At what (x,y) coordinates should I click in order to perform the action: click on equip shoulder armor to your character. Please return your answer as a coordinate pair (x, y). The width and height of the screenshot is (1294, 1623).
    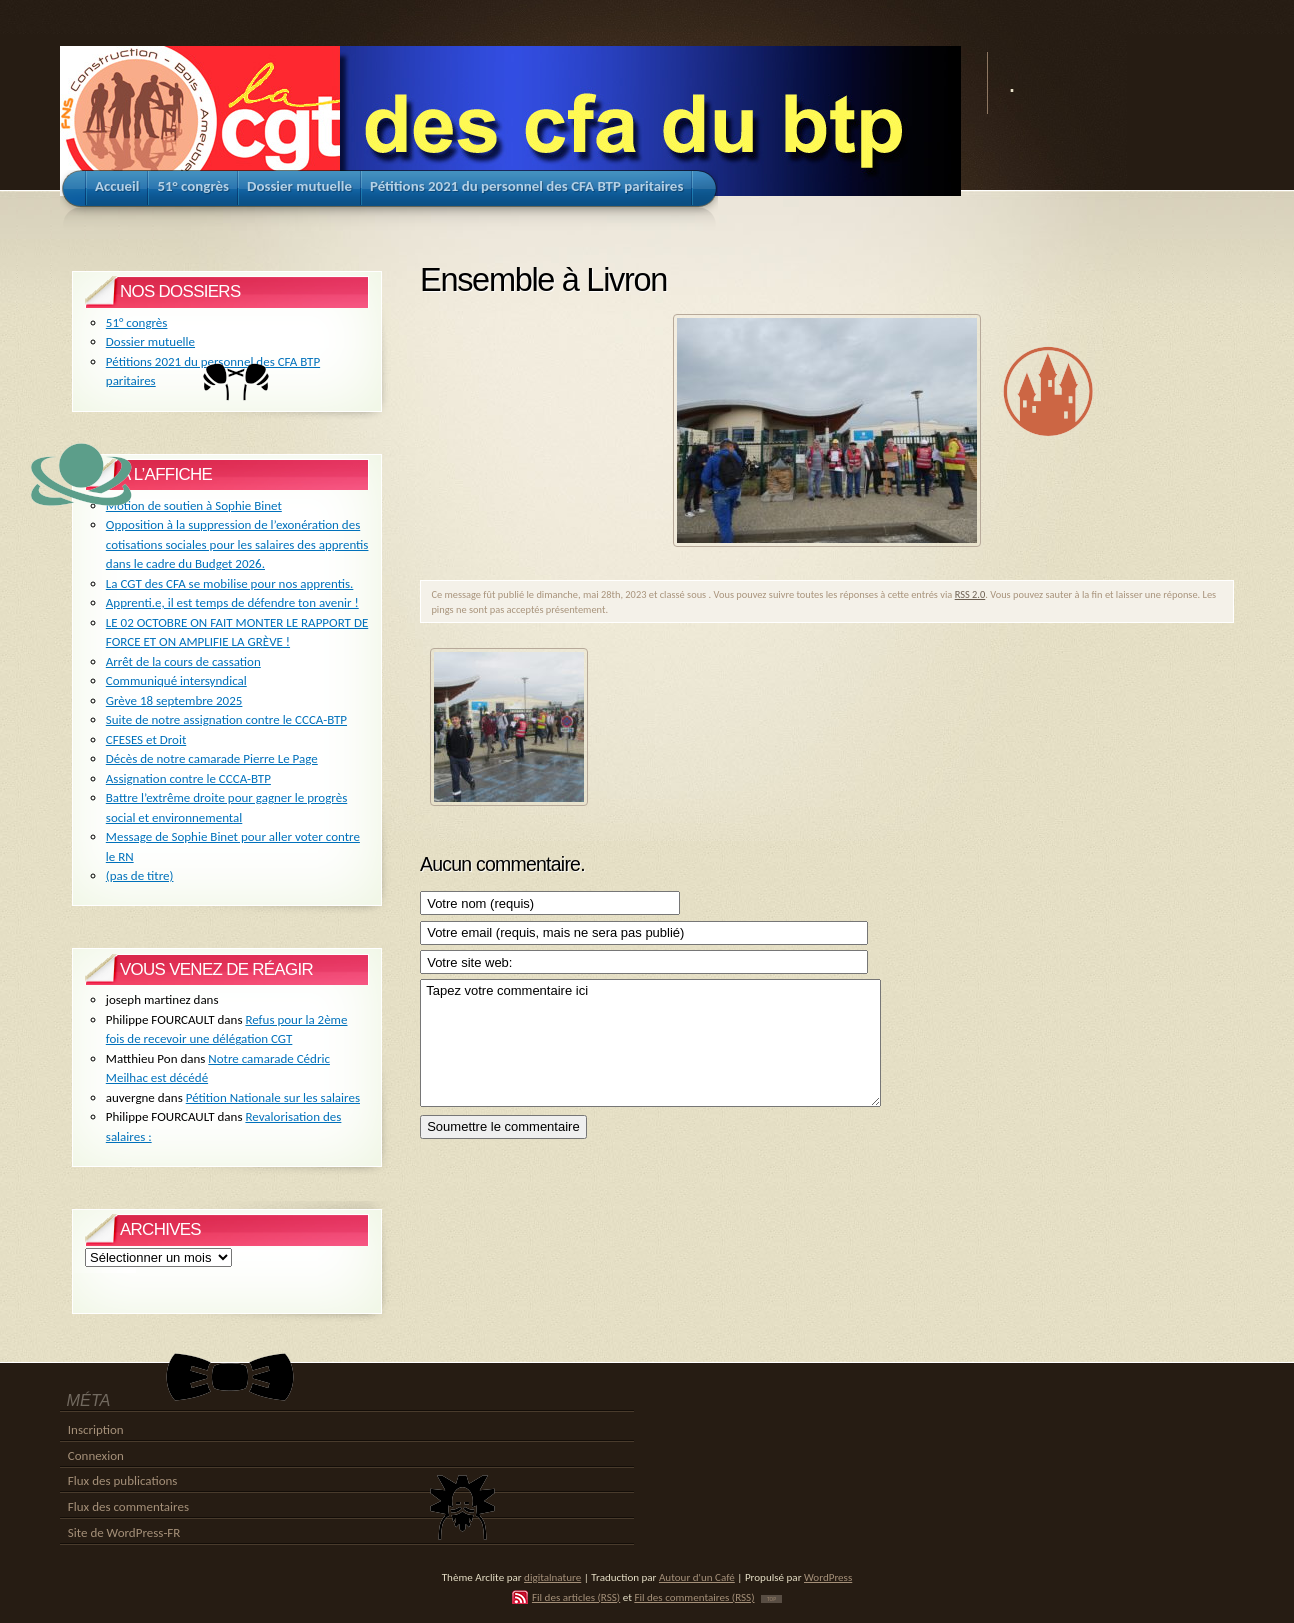
    Looking at the image, I should click on (236, 382).